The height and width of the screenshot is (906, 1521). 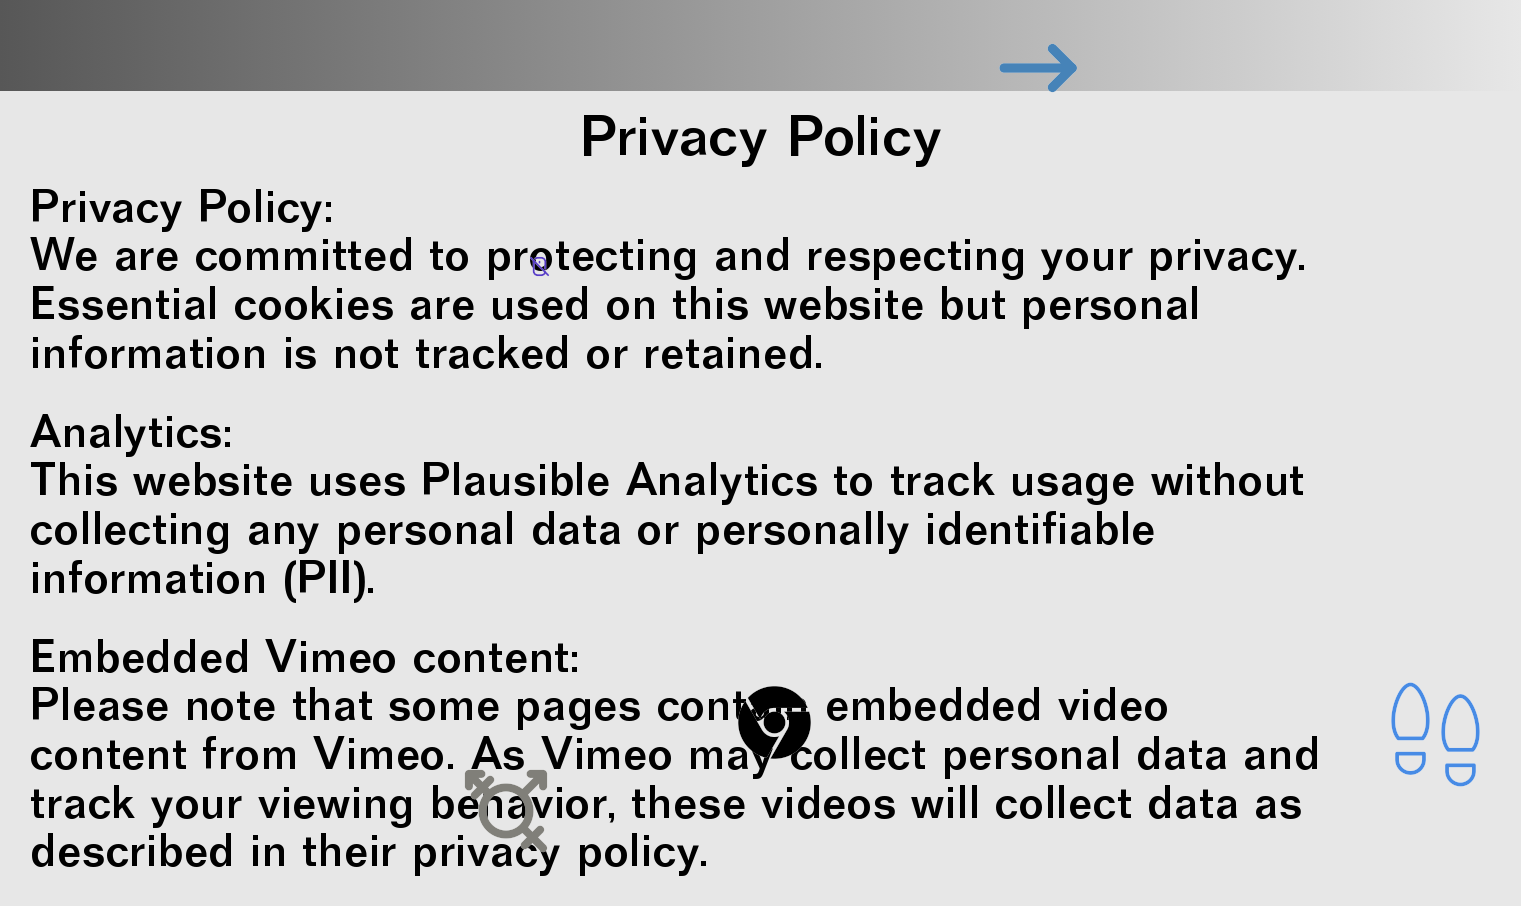 What do you see at coordinates (539, 266) in the screenshot?
I see `mouse input disabled or disconnected` at bounding box center [539, 266].